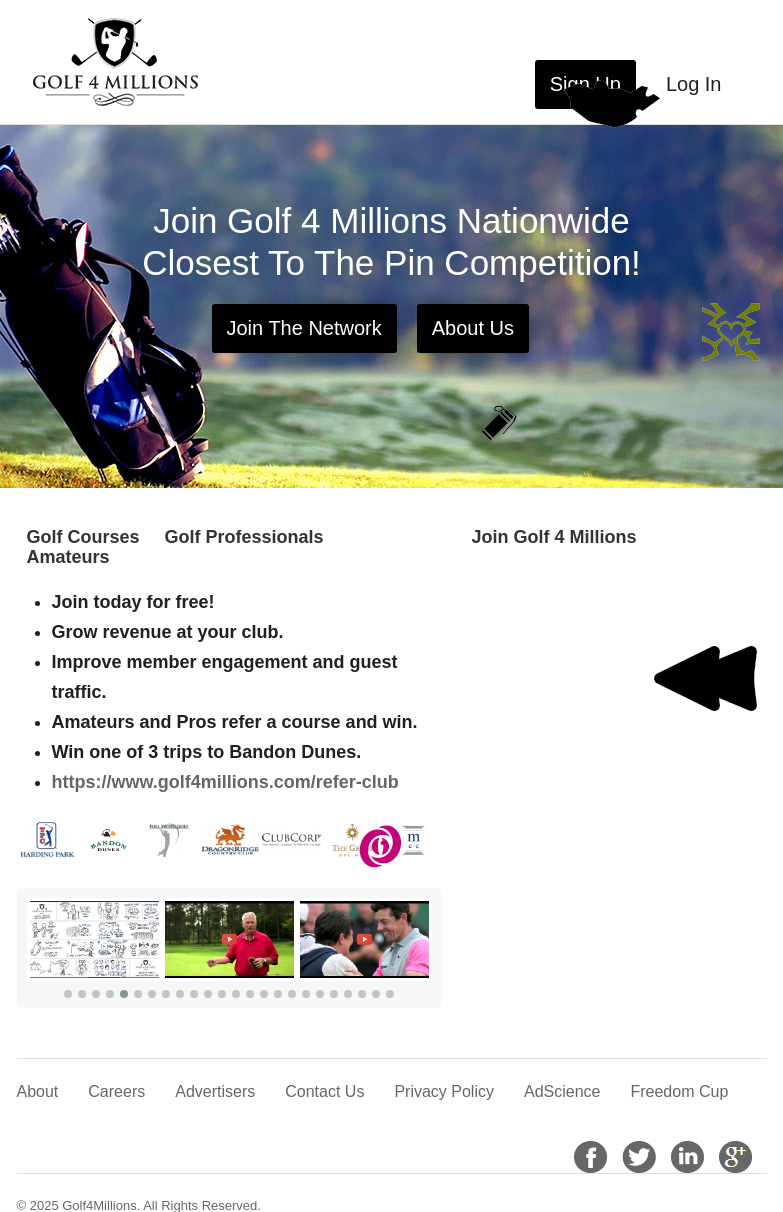  Describe the element at coordinates (612, 104) in the screenshot. I see `select mongolia as your country or region` at that location.